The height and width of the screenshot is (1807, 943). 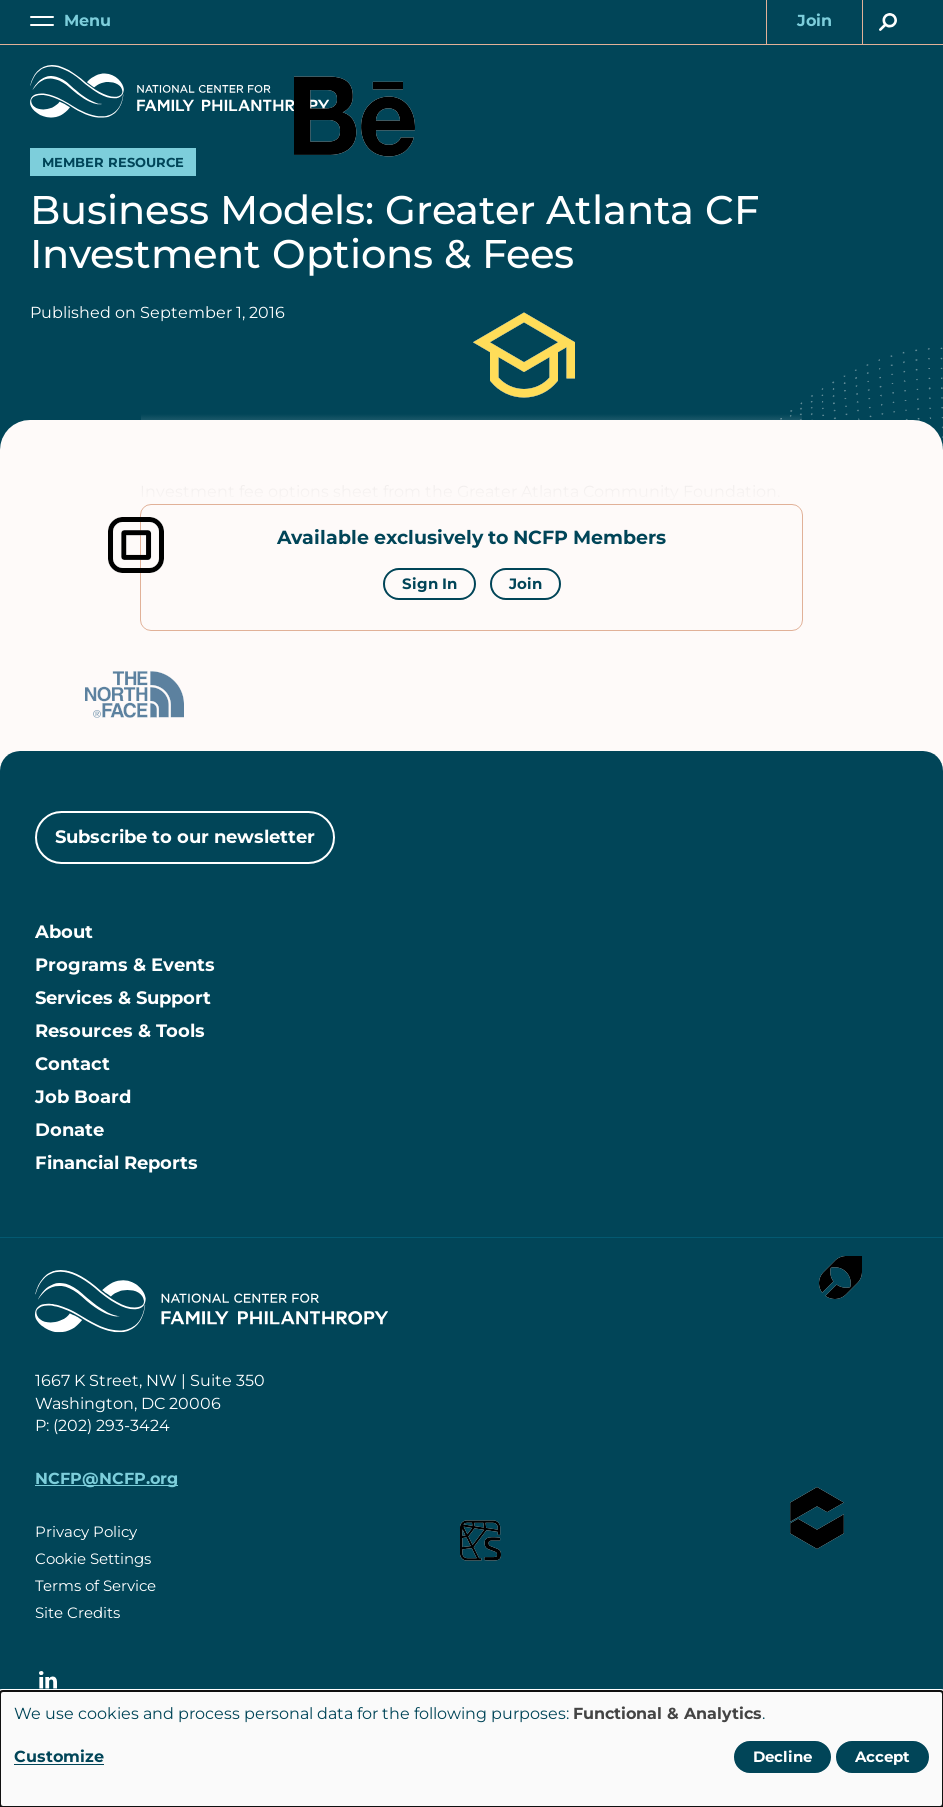 I want to click on visit the Spyderide website or app, so click(x=480, y=1540).